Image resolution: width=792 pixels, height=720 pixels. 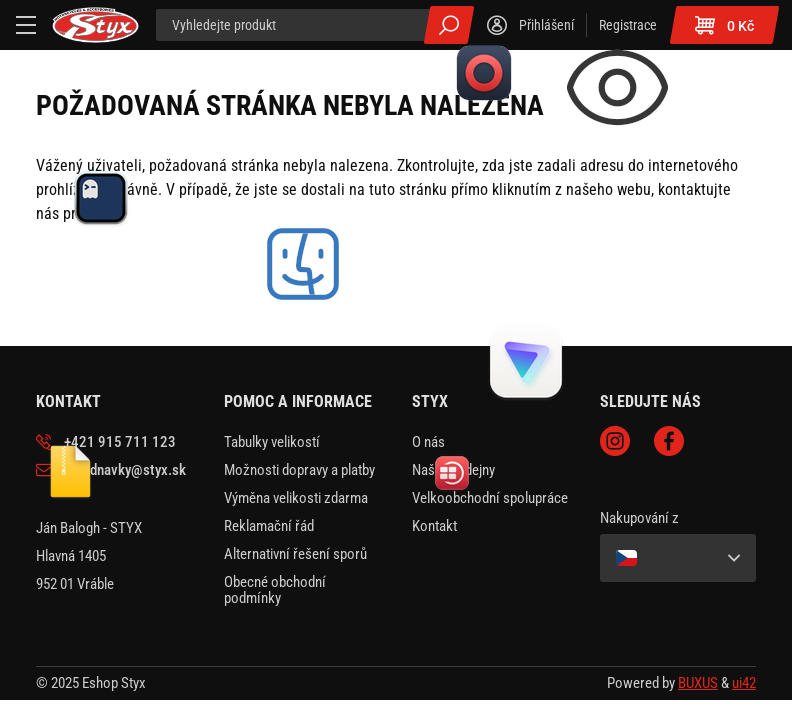 What do you see at coordinates (617, 87) in the screenshot?
I see `access display settings` at bounding box center [617, 87].